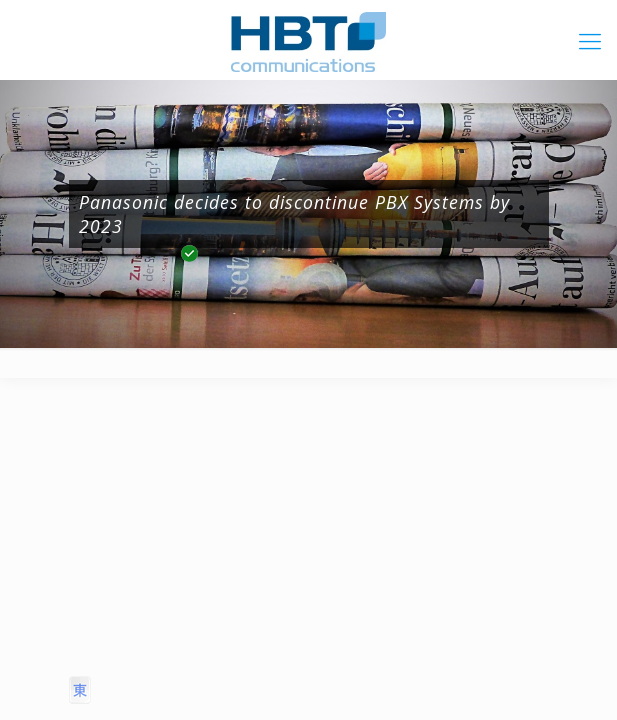  I want to click on apply mail filters to messages, so click(189, 253).